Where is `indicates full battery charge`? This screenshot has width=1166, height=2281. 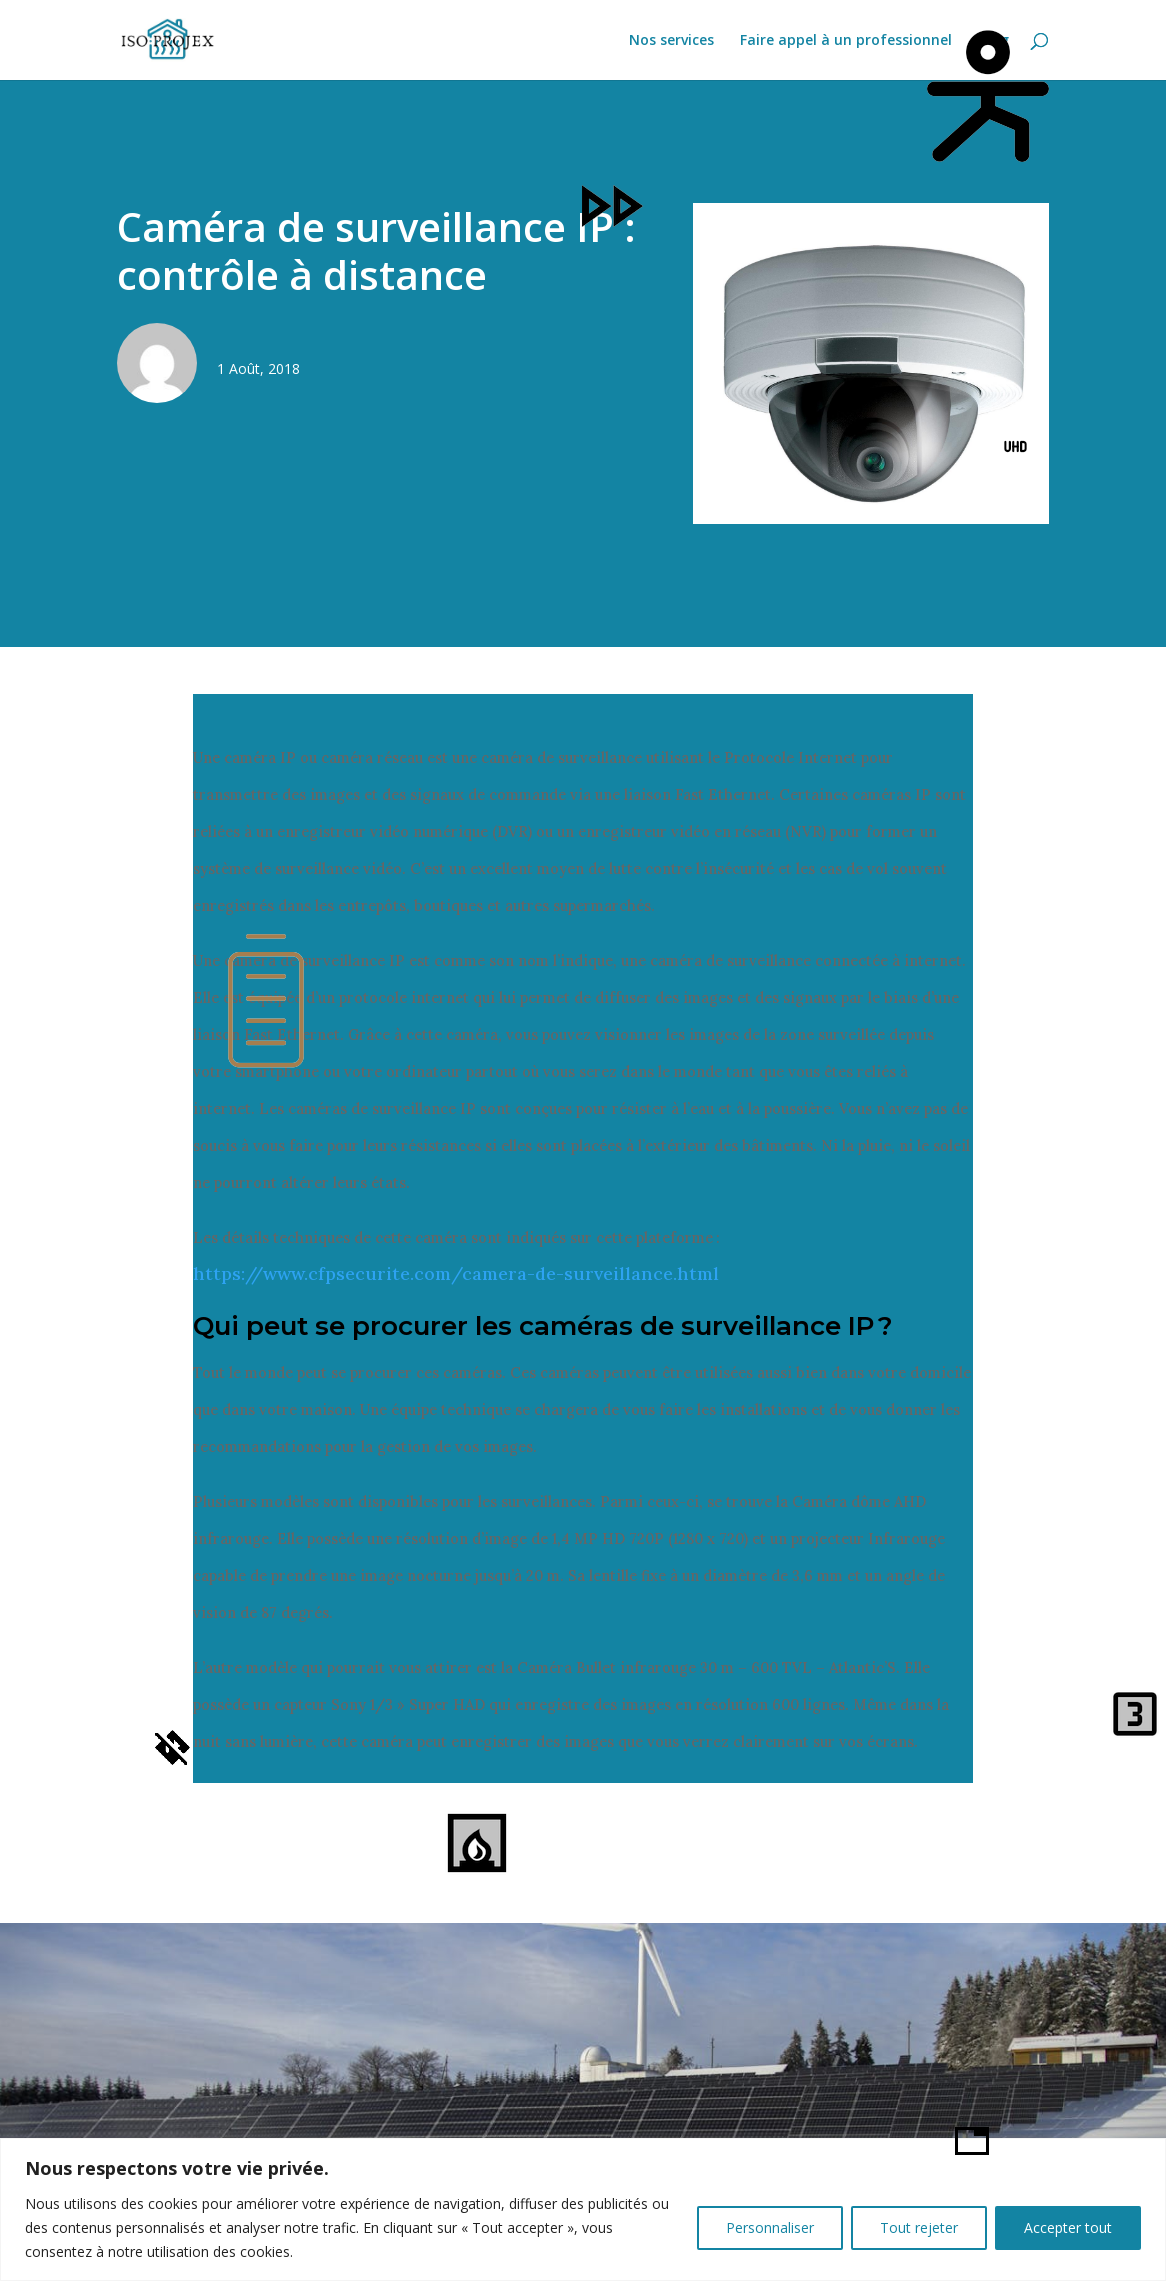 indicates full battery charge is located at coordinates (266, 1003).